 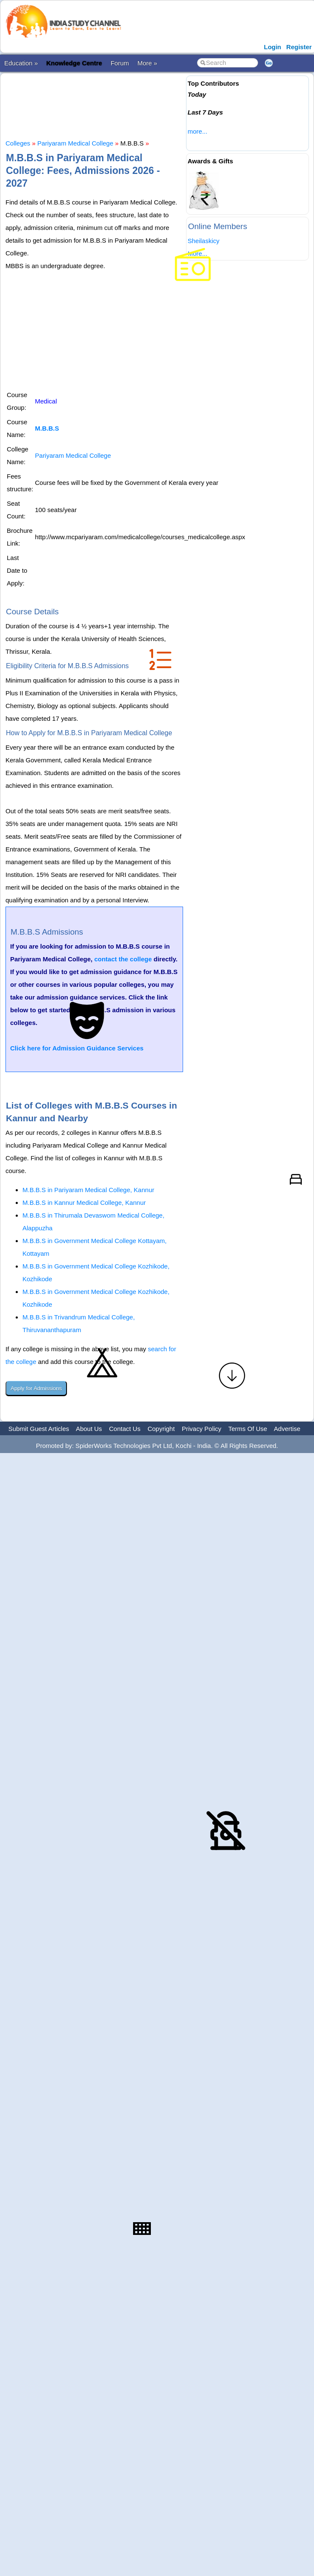 I want to click on fire hydrant unavailable or out of service, so click(x=226, y=1831).